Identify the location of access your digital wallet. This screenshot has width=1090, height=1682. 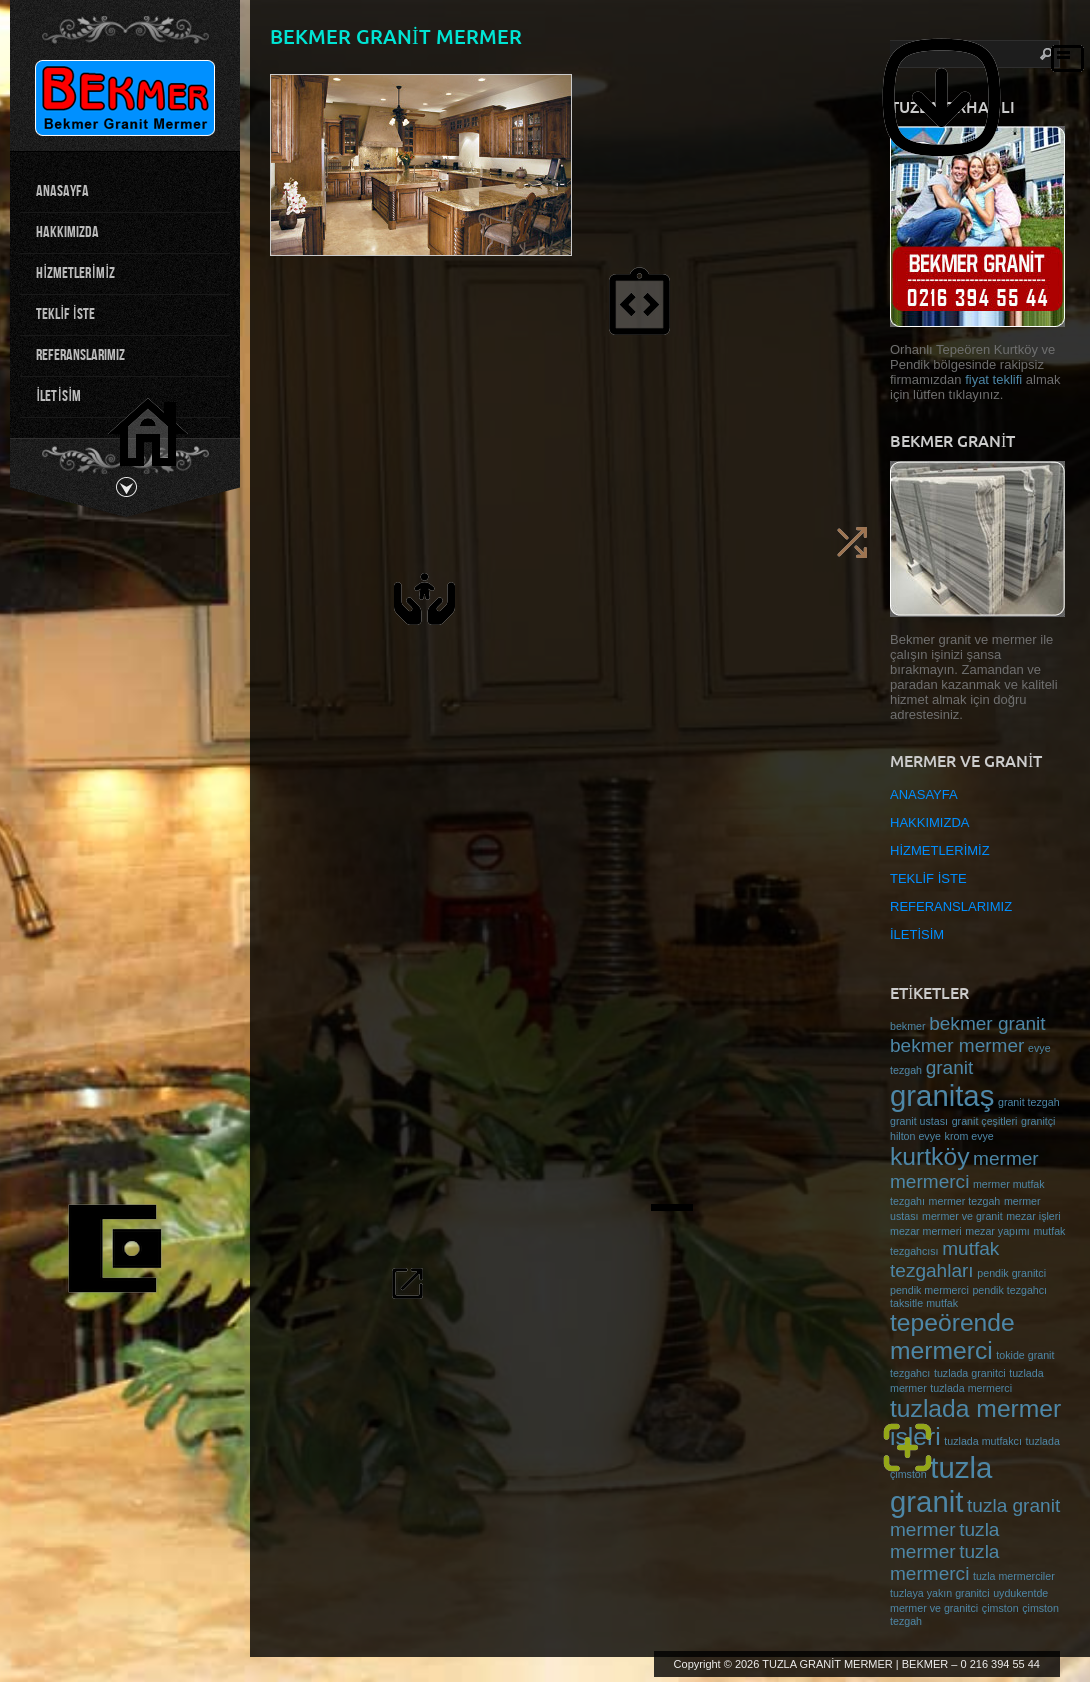
(112, 1248).